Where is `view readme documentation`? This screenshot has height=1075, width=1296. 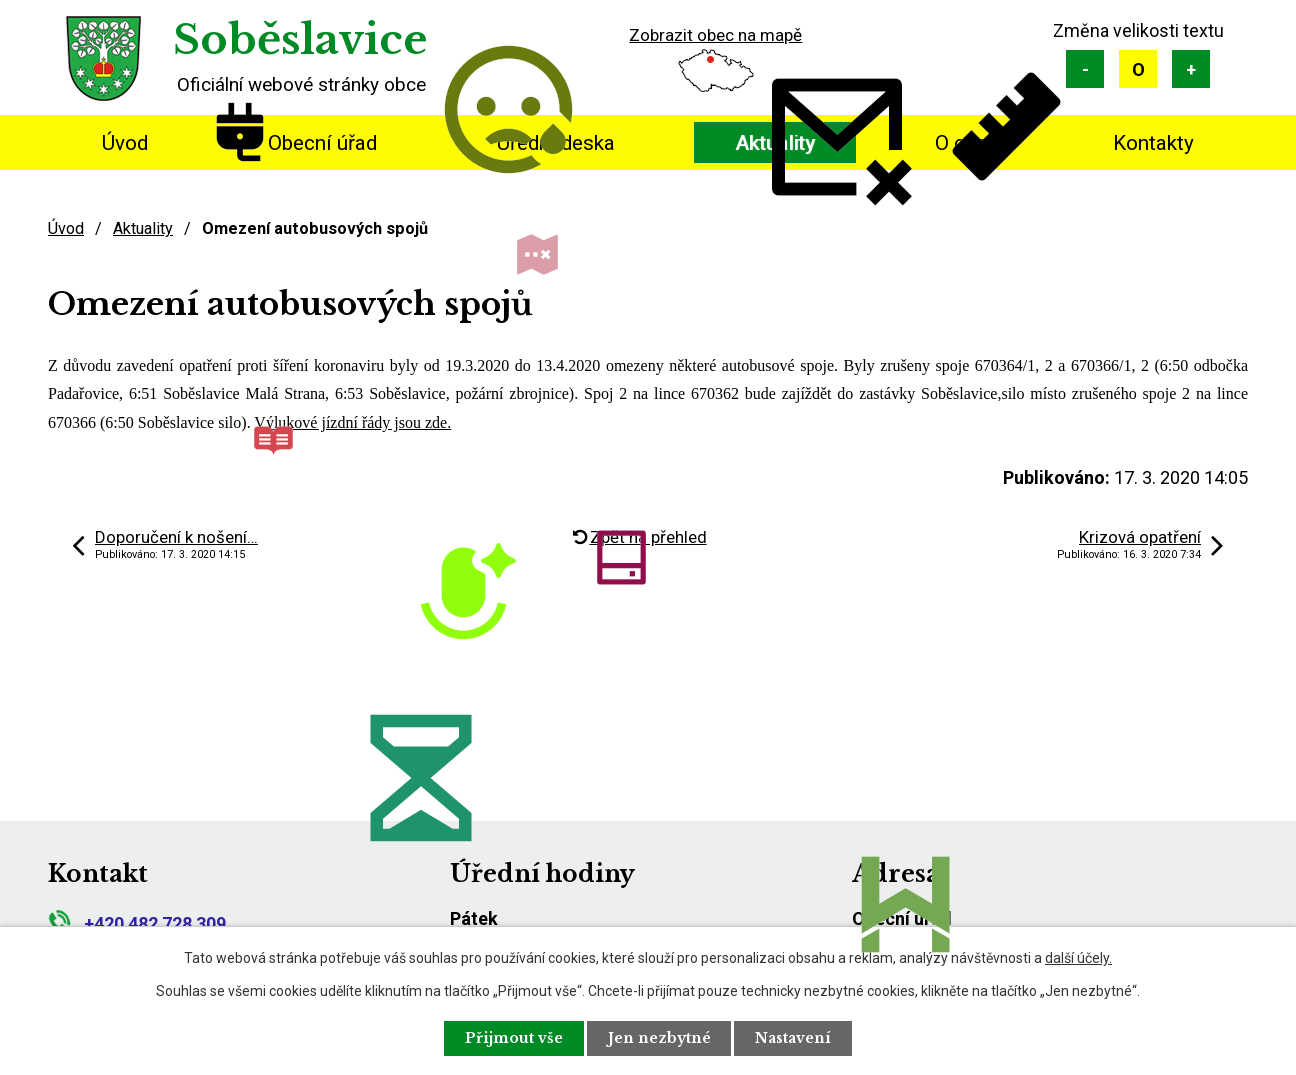 view readme documentation is located at coordinates (273, 440).